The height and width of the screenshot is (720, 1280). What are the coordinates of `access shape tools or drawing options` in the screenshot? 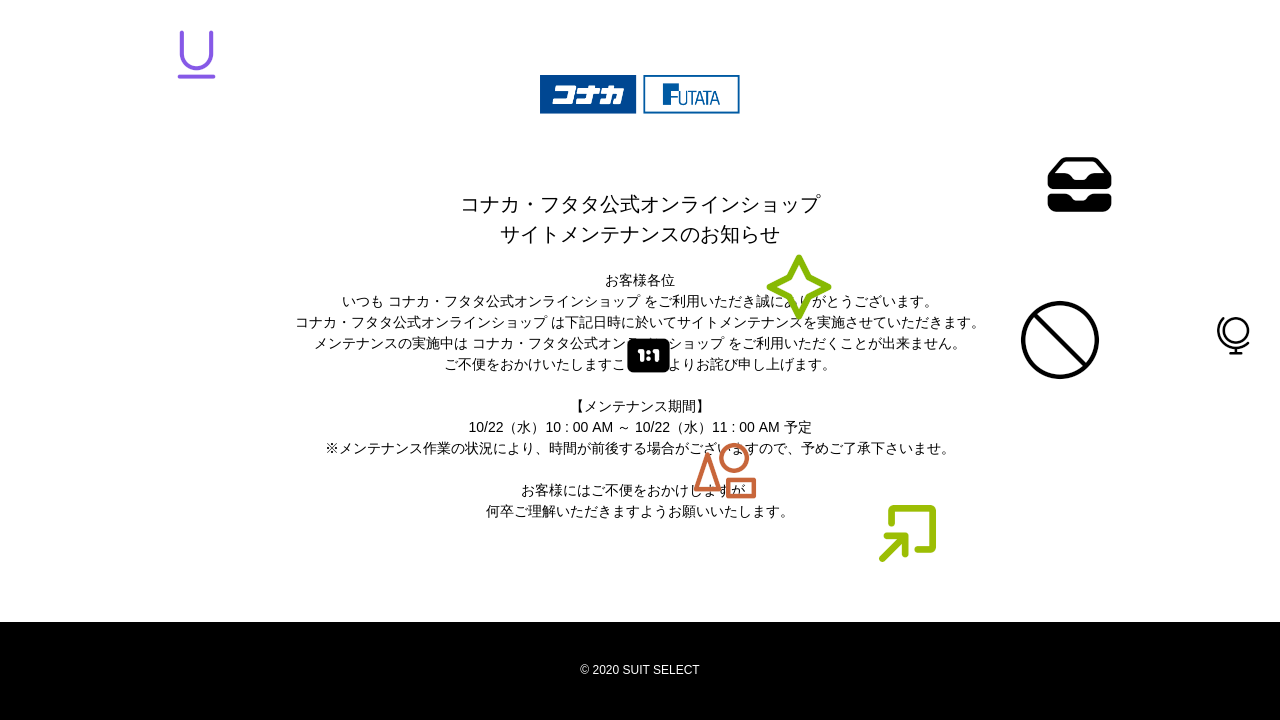 It's located at (726, 473).